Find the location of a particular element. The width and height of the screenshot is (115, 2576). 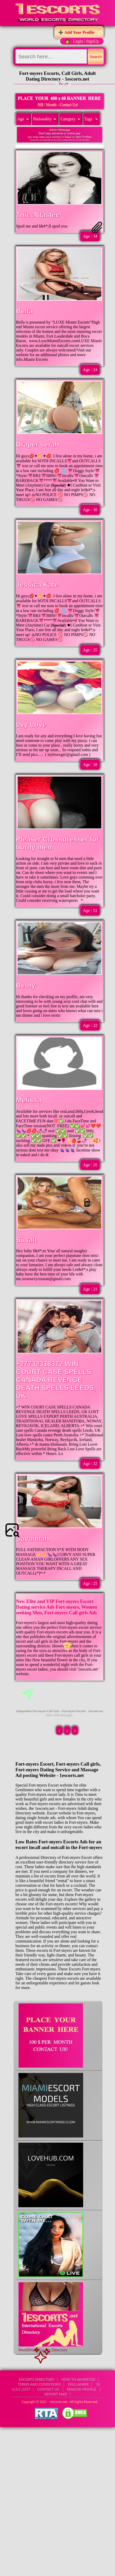

indicates AI-generated or enhanced content is located at coordinates (42, 2355).